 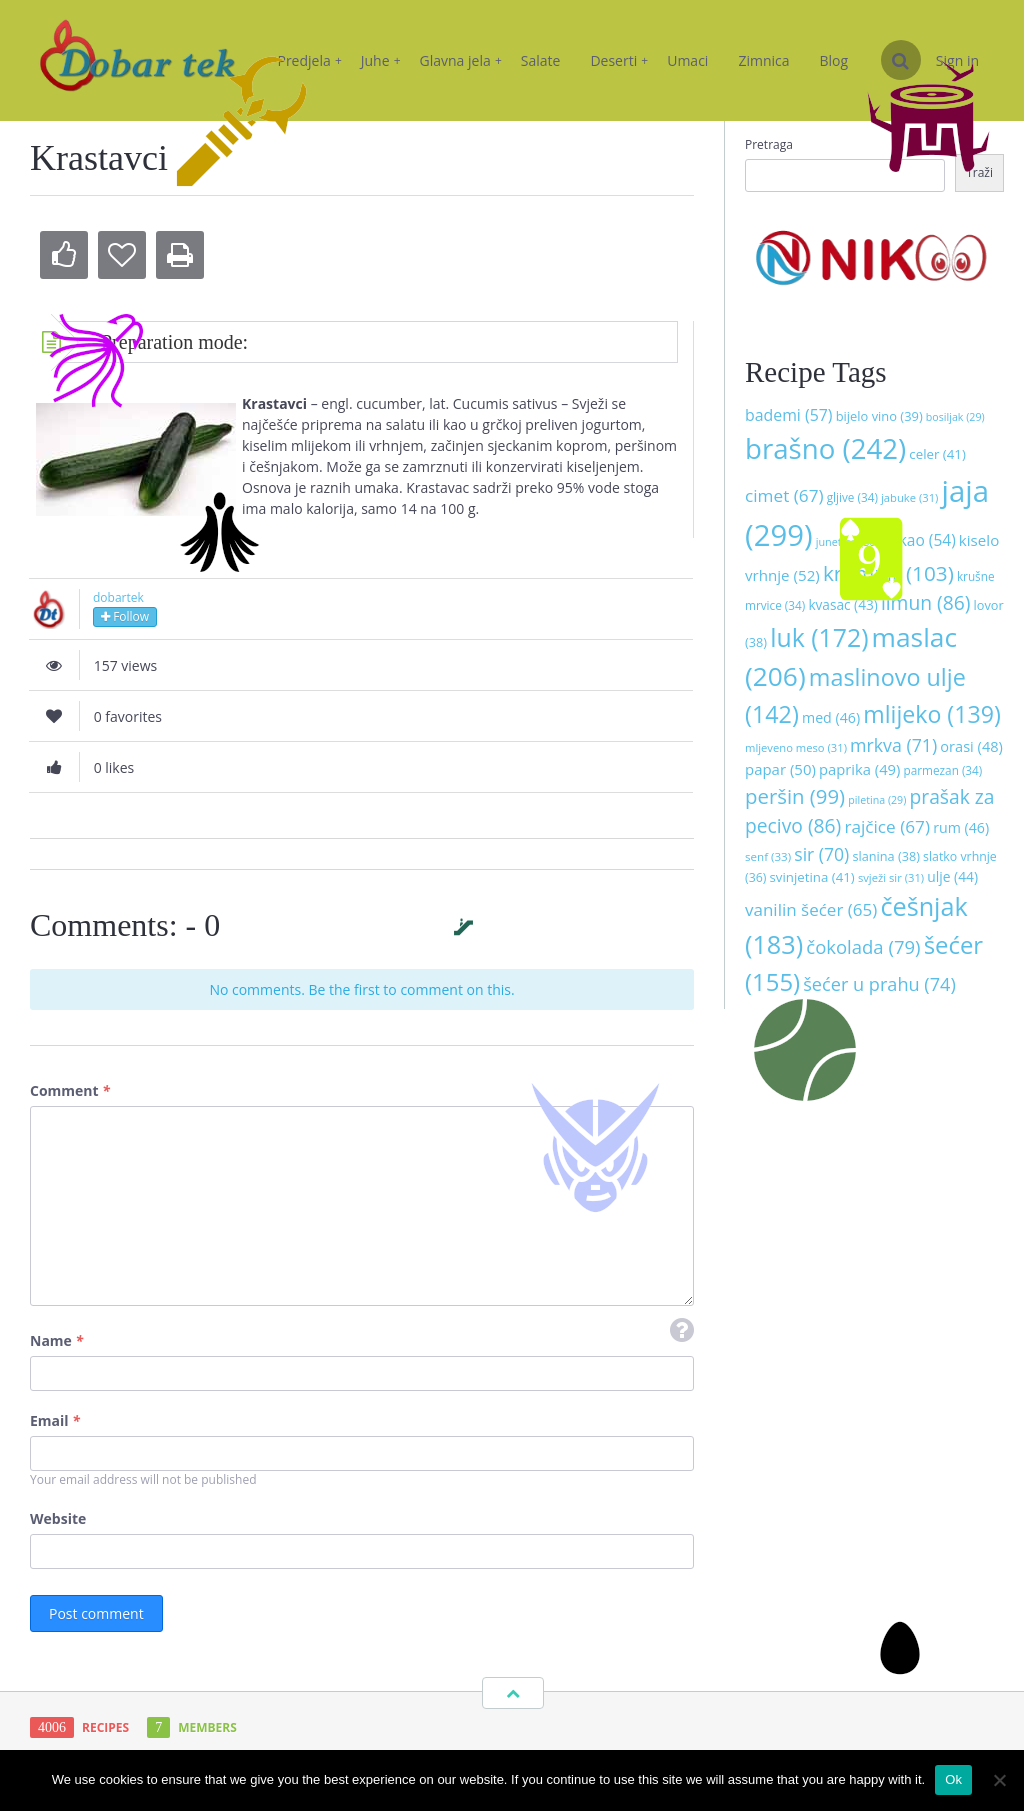 I want to click on select wooden armor or helmet equipment, so click(x=928, y=115).